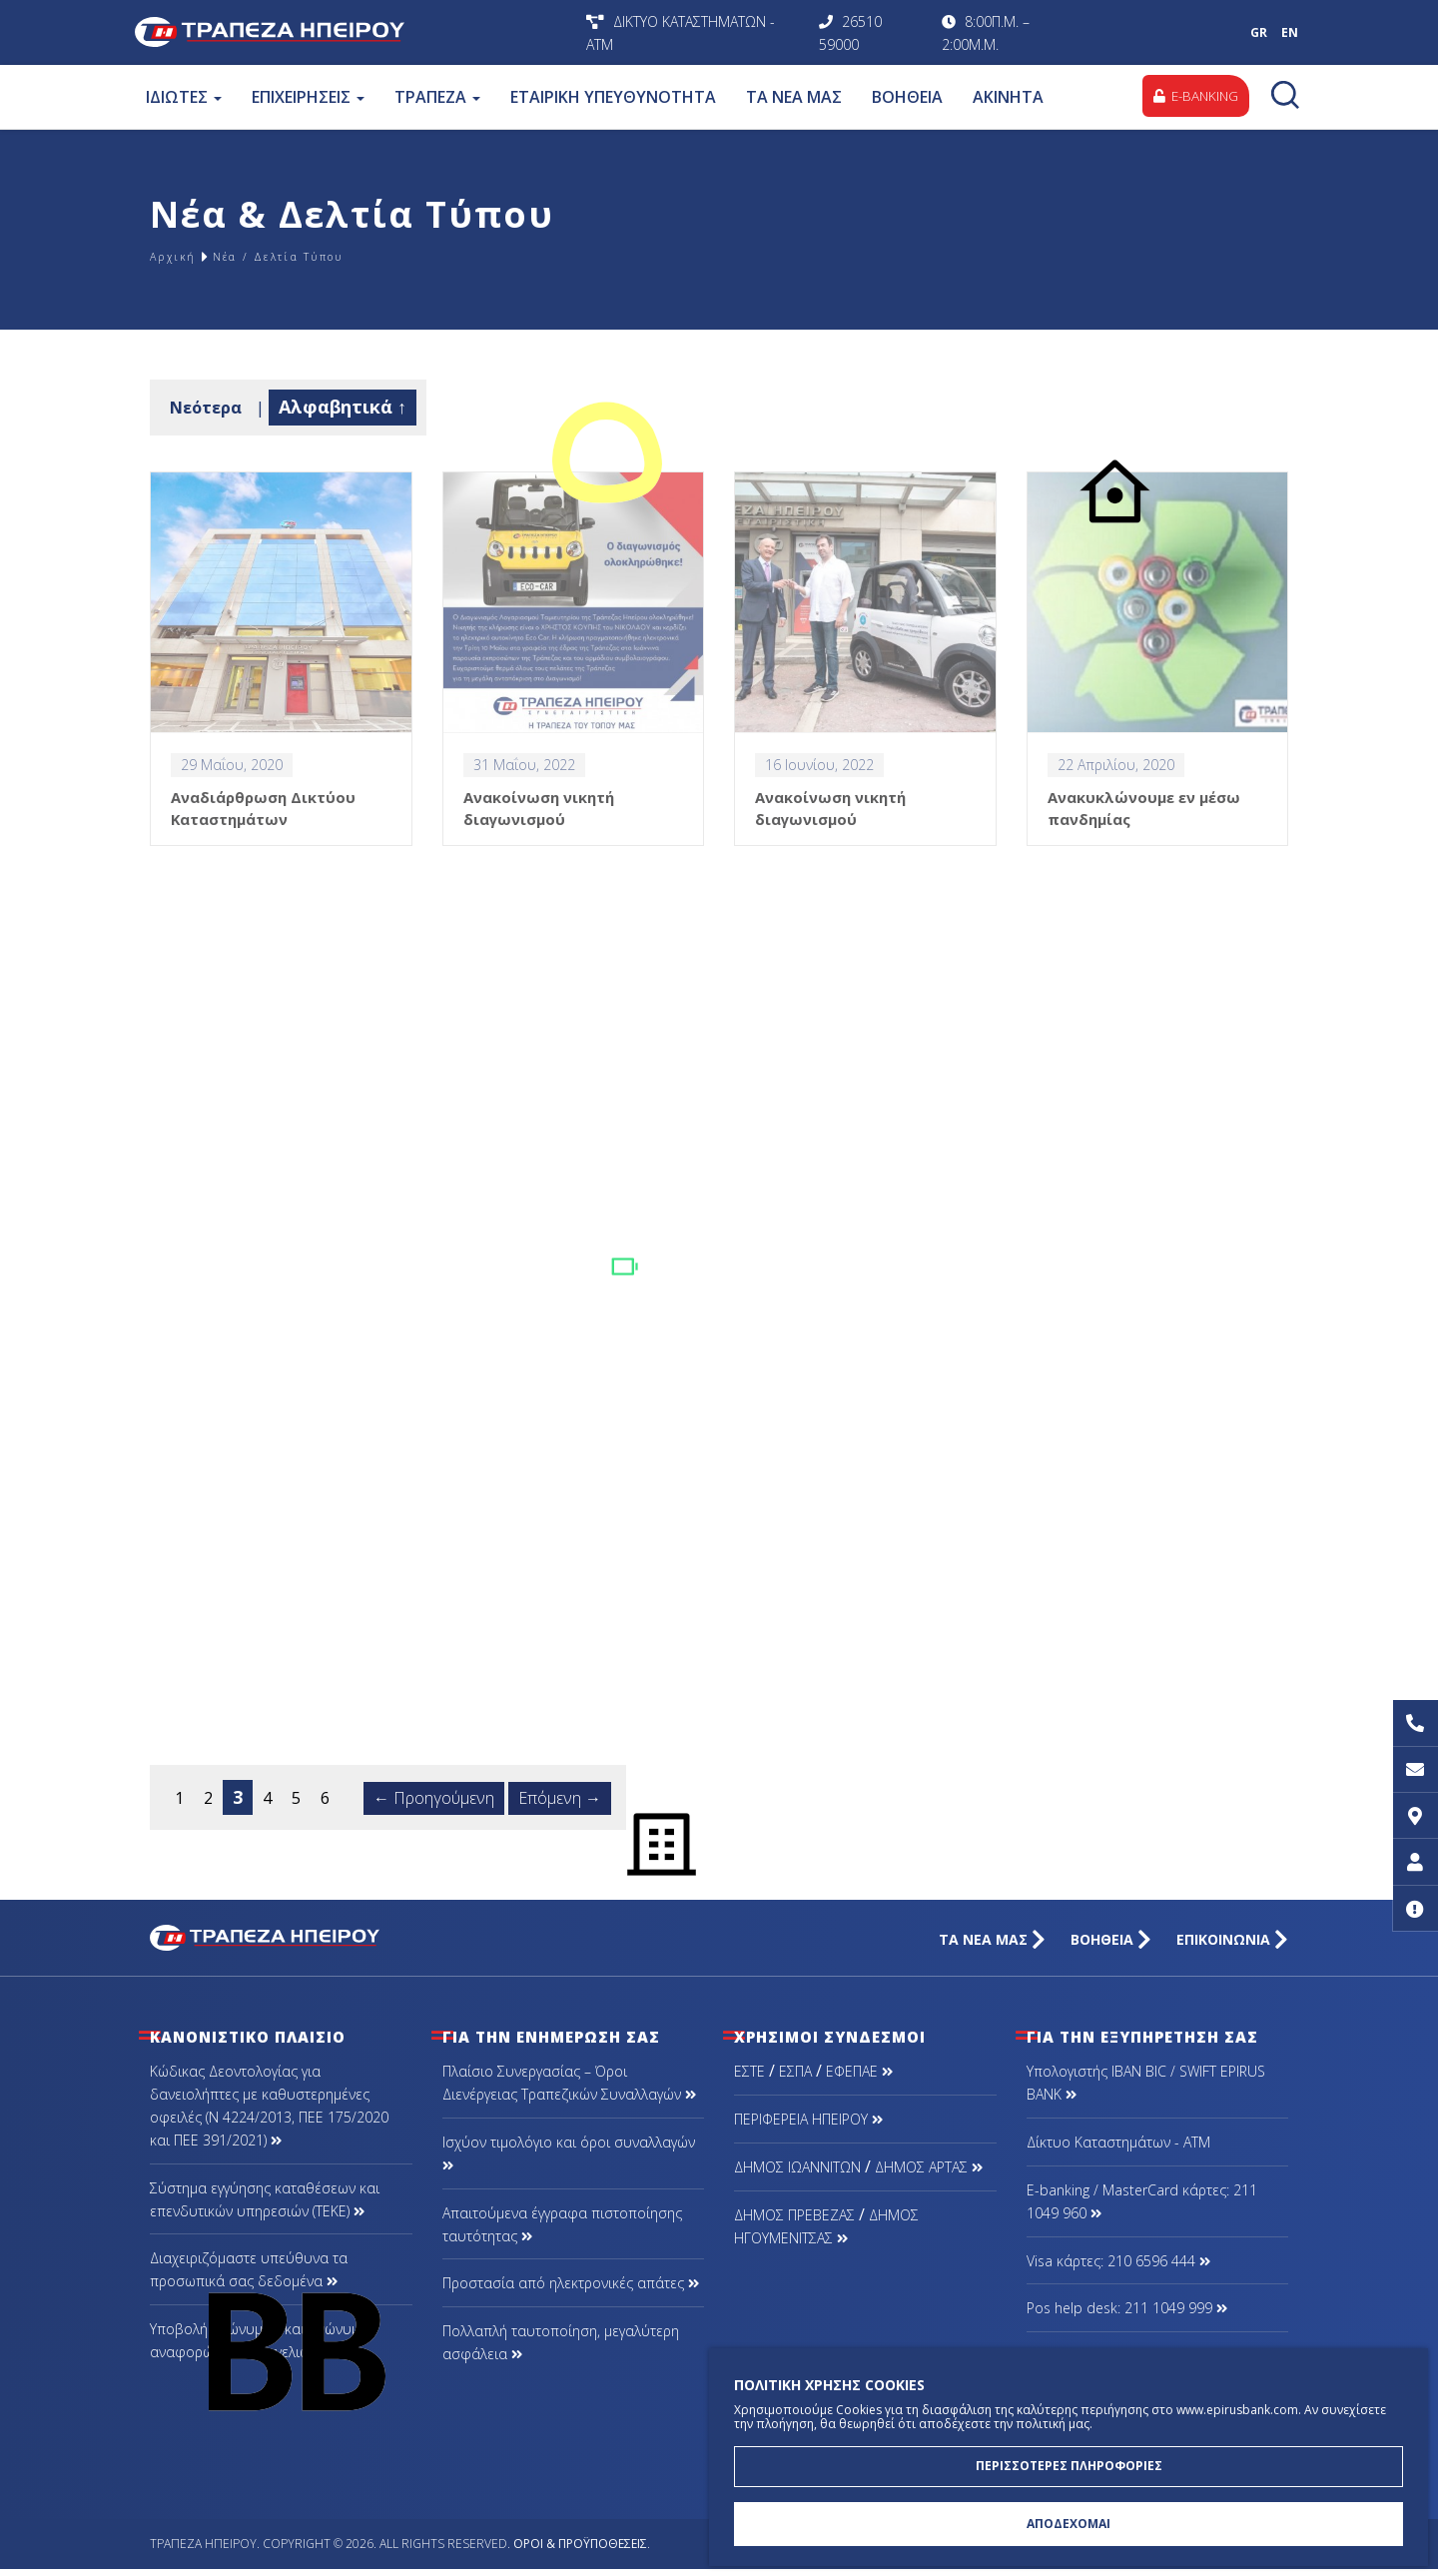 The height and width of the screenshot is (2576, 1438). What do you see at coordinates (1114, 493) in the screenshot?
I see `navigate to home screen` at bounding box center [1114, 493].